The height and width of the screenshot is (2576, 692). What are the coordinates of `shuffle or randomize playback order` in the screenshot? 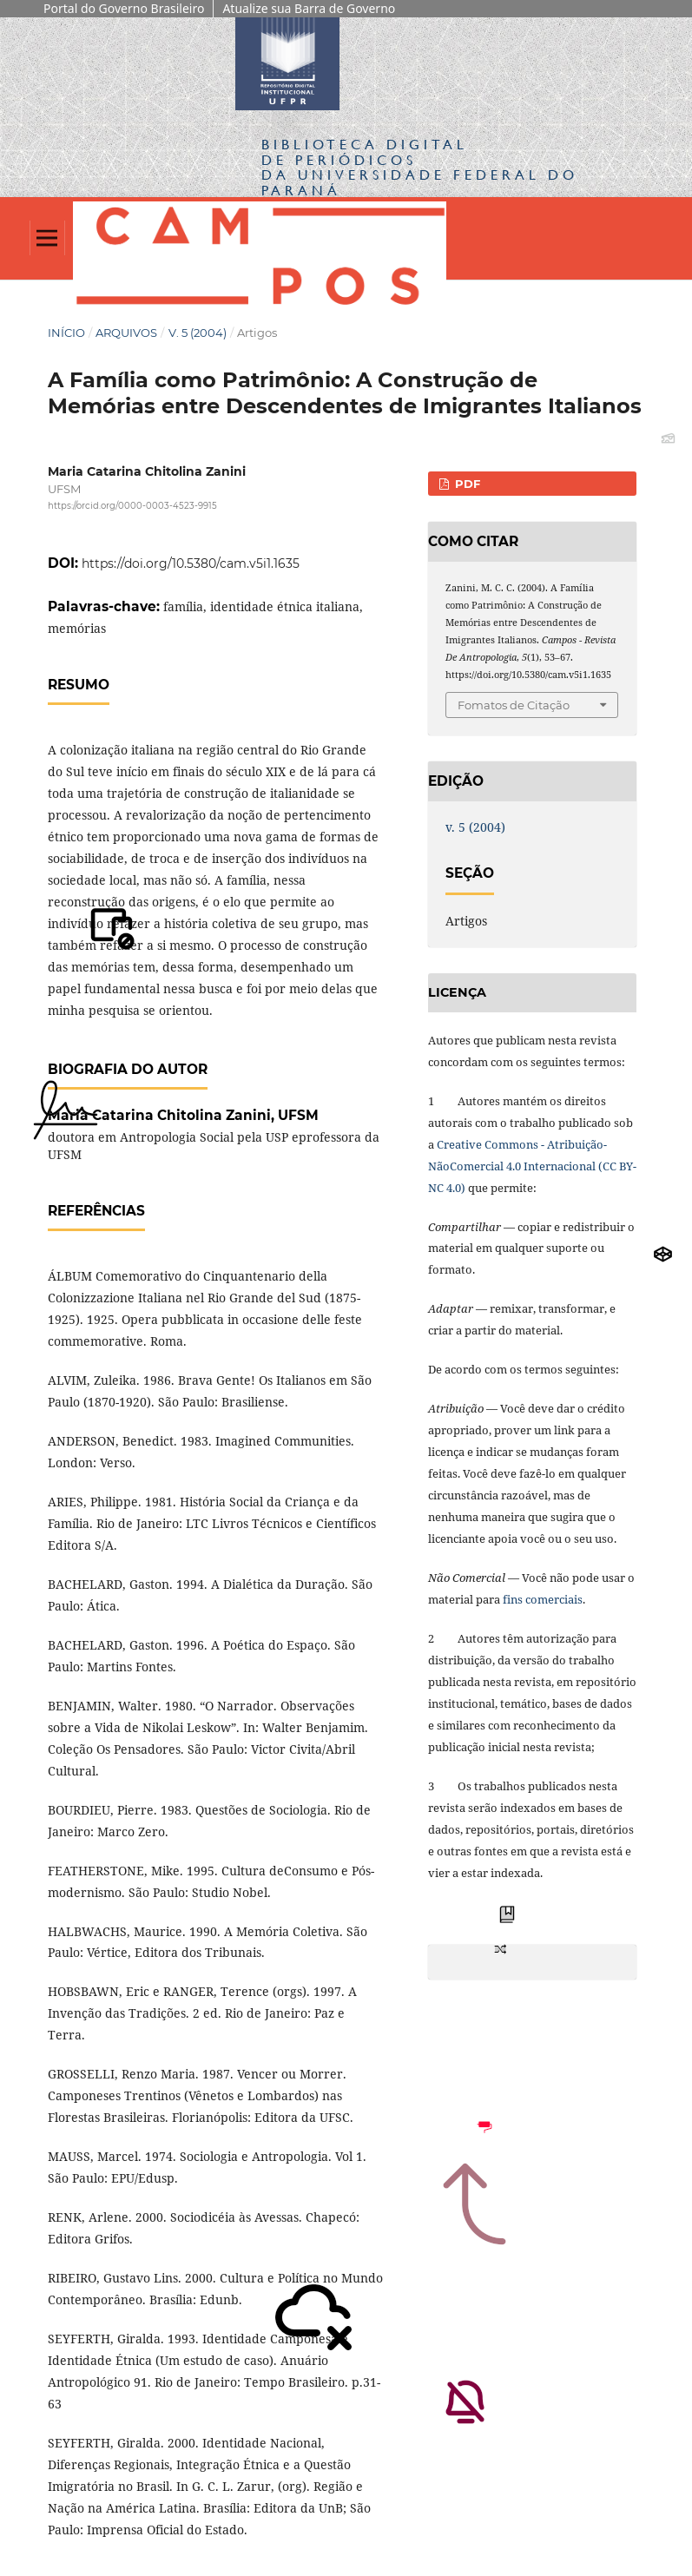 It's located at (500, 1949).